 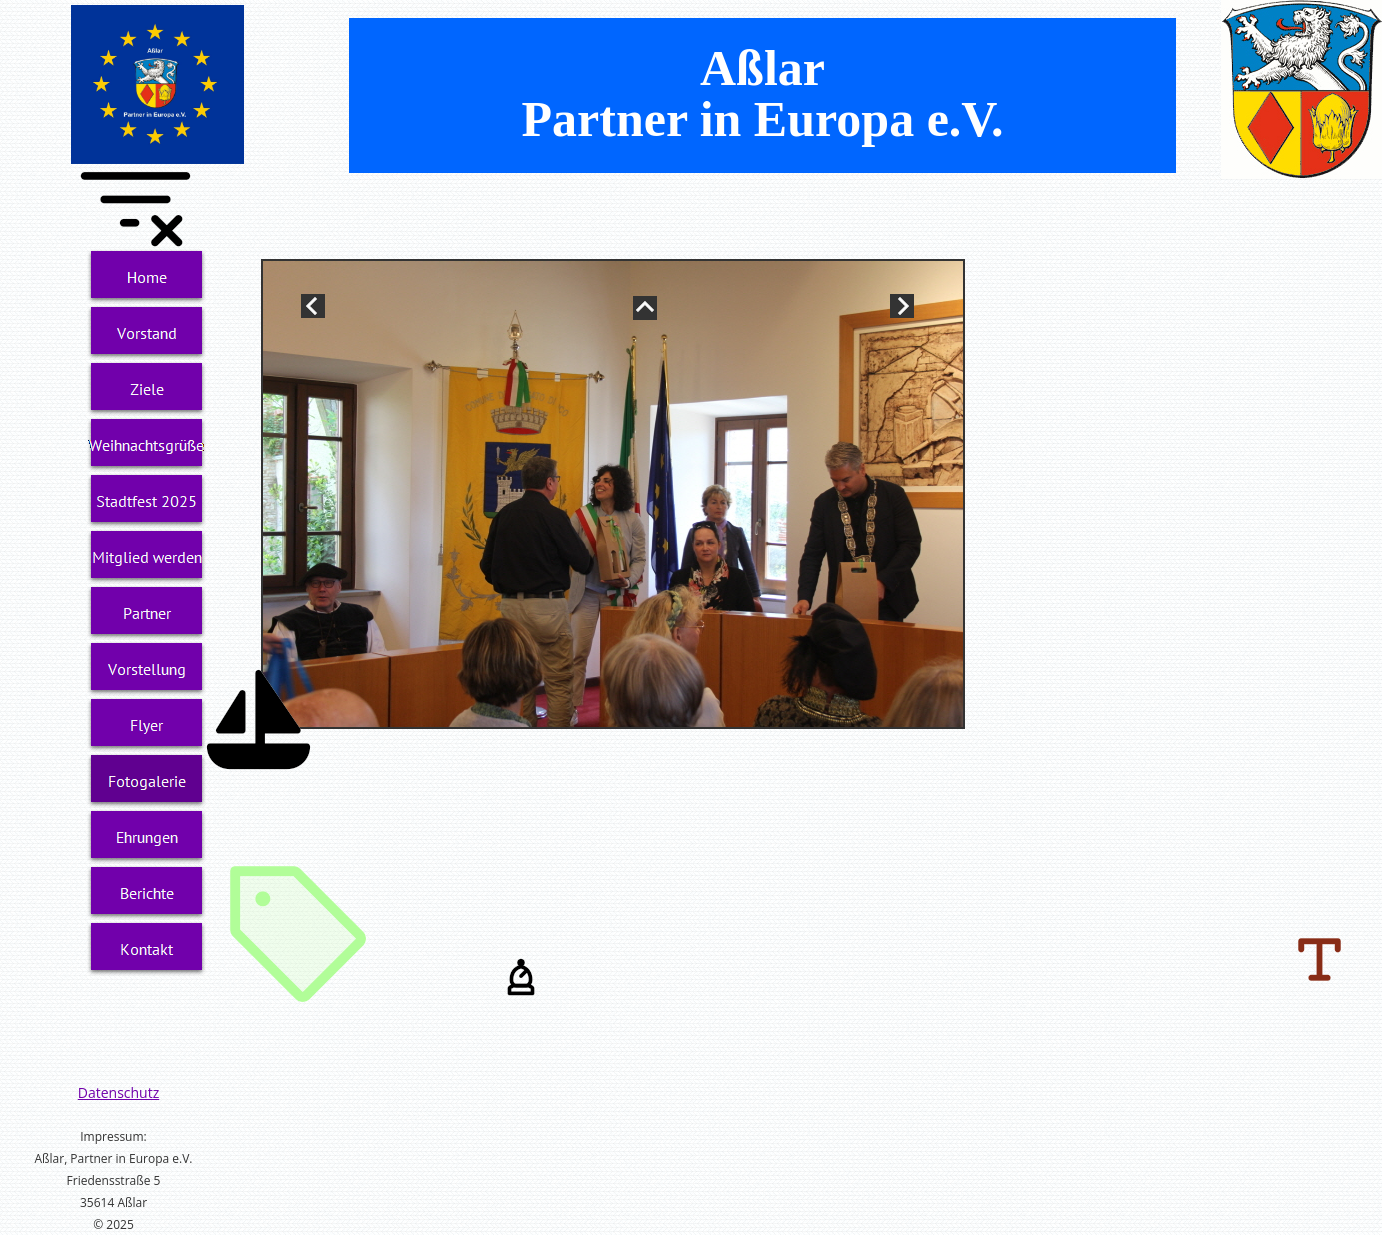 What do you see at coordinates (135, 195) in the screenshot?
I see `clear all active filters` at bounding box center [135, 195].